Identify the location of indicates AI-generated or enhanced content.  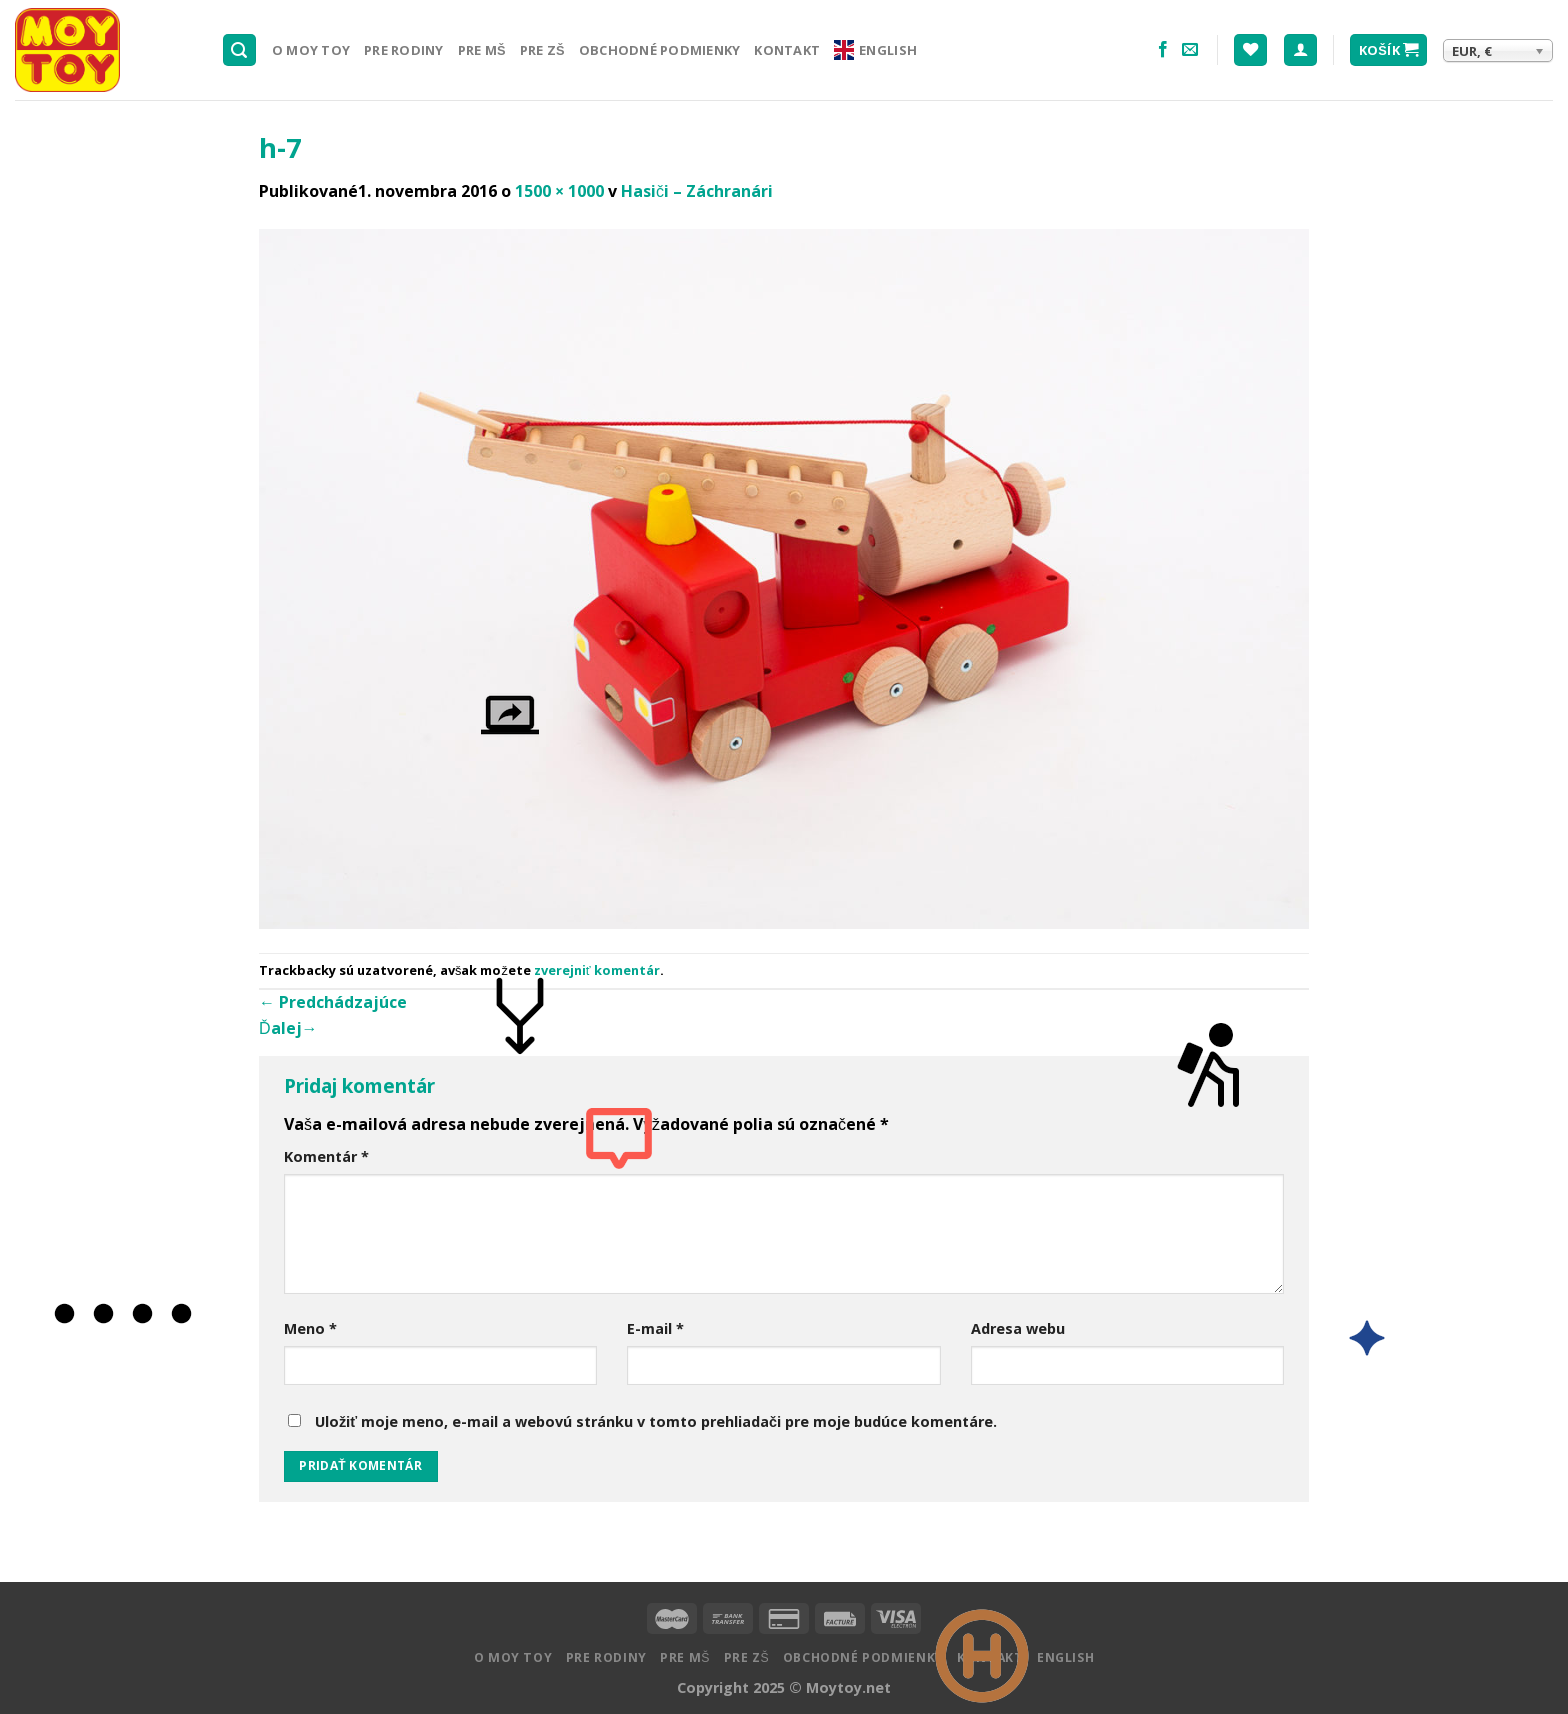
(1367, 1338).